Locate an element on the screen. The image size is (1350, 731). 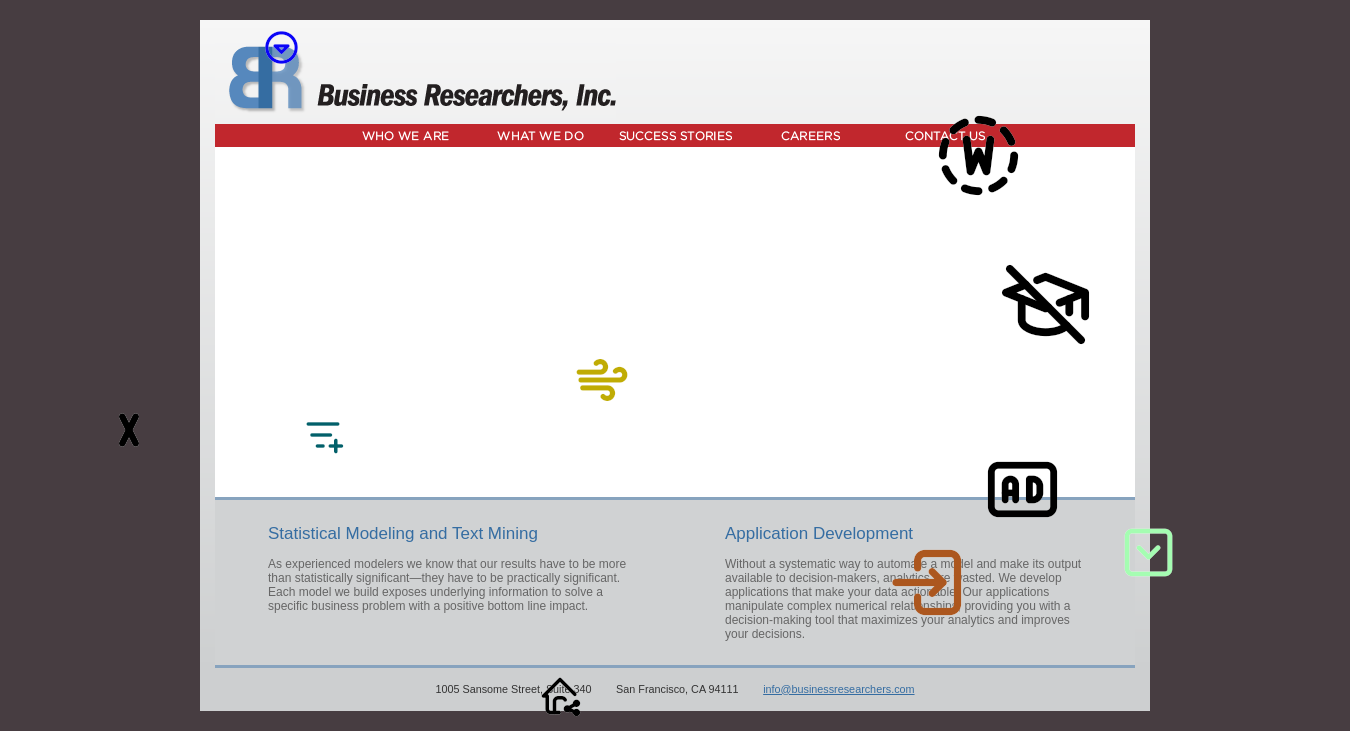
expand dropdown menu is located at coordinates (281, 47).